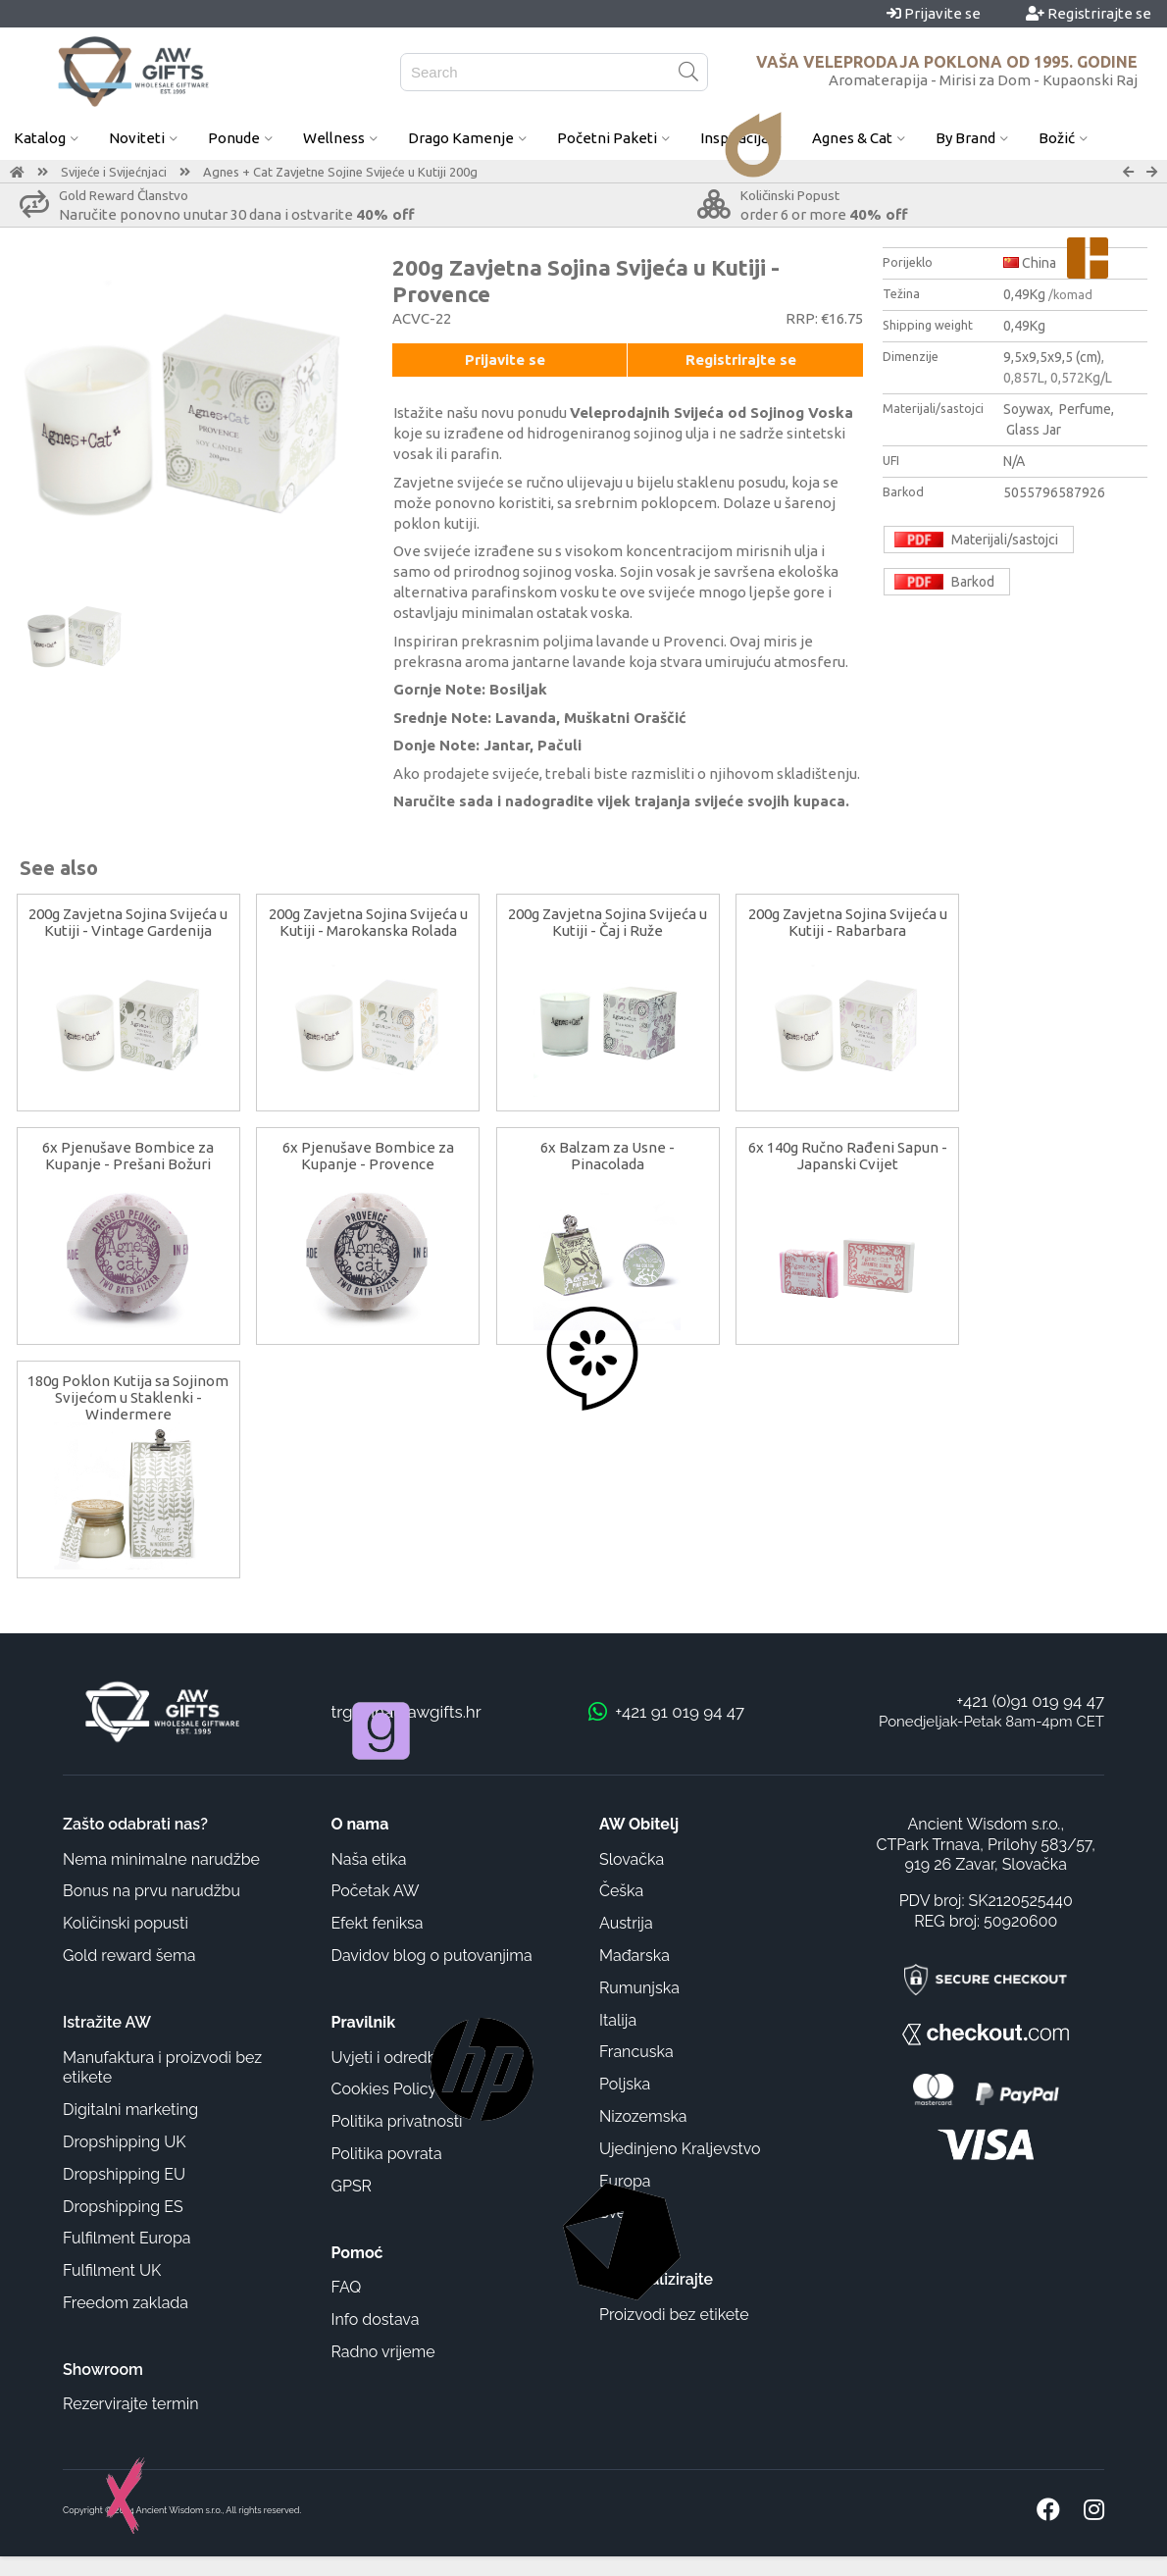 The width and height of the screenshot is (1167, 2576). I want to click on cucumber testing framework logo, so click(592, 1359).